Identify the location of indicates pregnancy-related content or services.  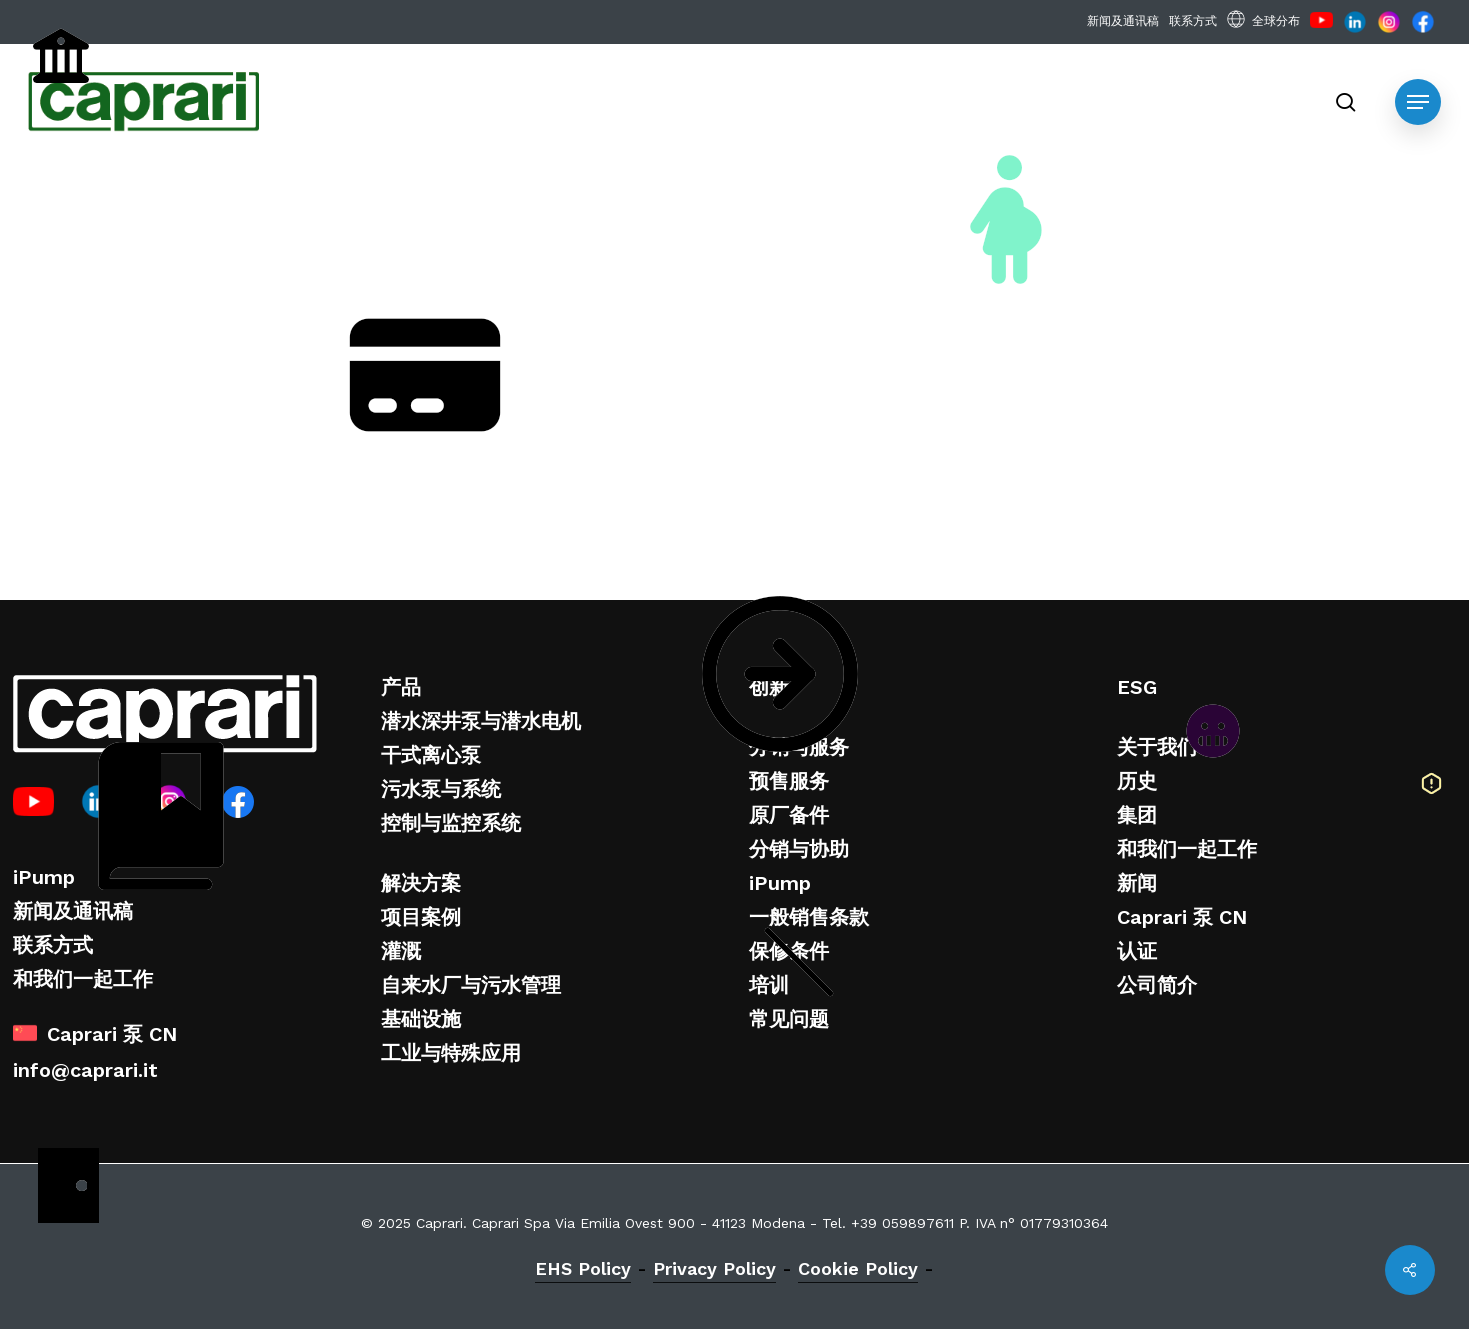
(1009, 219).